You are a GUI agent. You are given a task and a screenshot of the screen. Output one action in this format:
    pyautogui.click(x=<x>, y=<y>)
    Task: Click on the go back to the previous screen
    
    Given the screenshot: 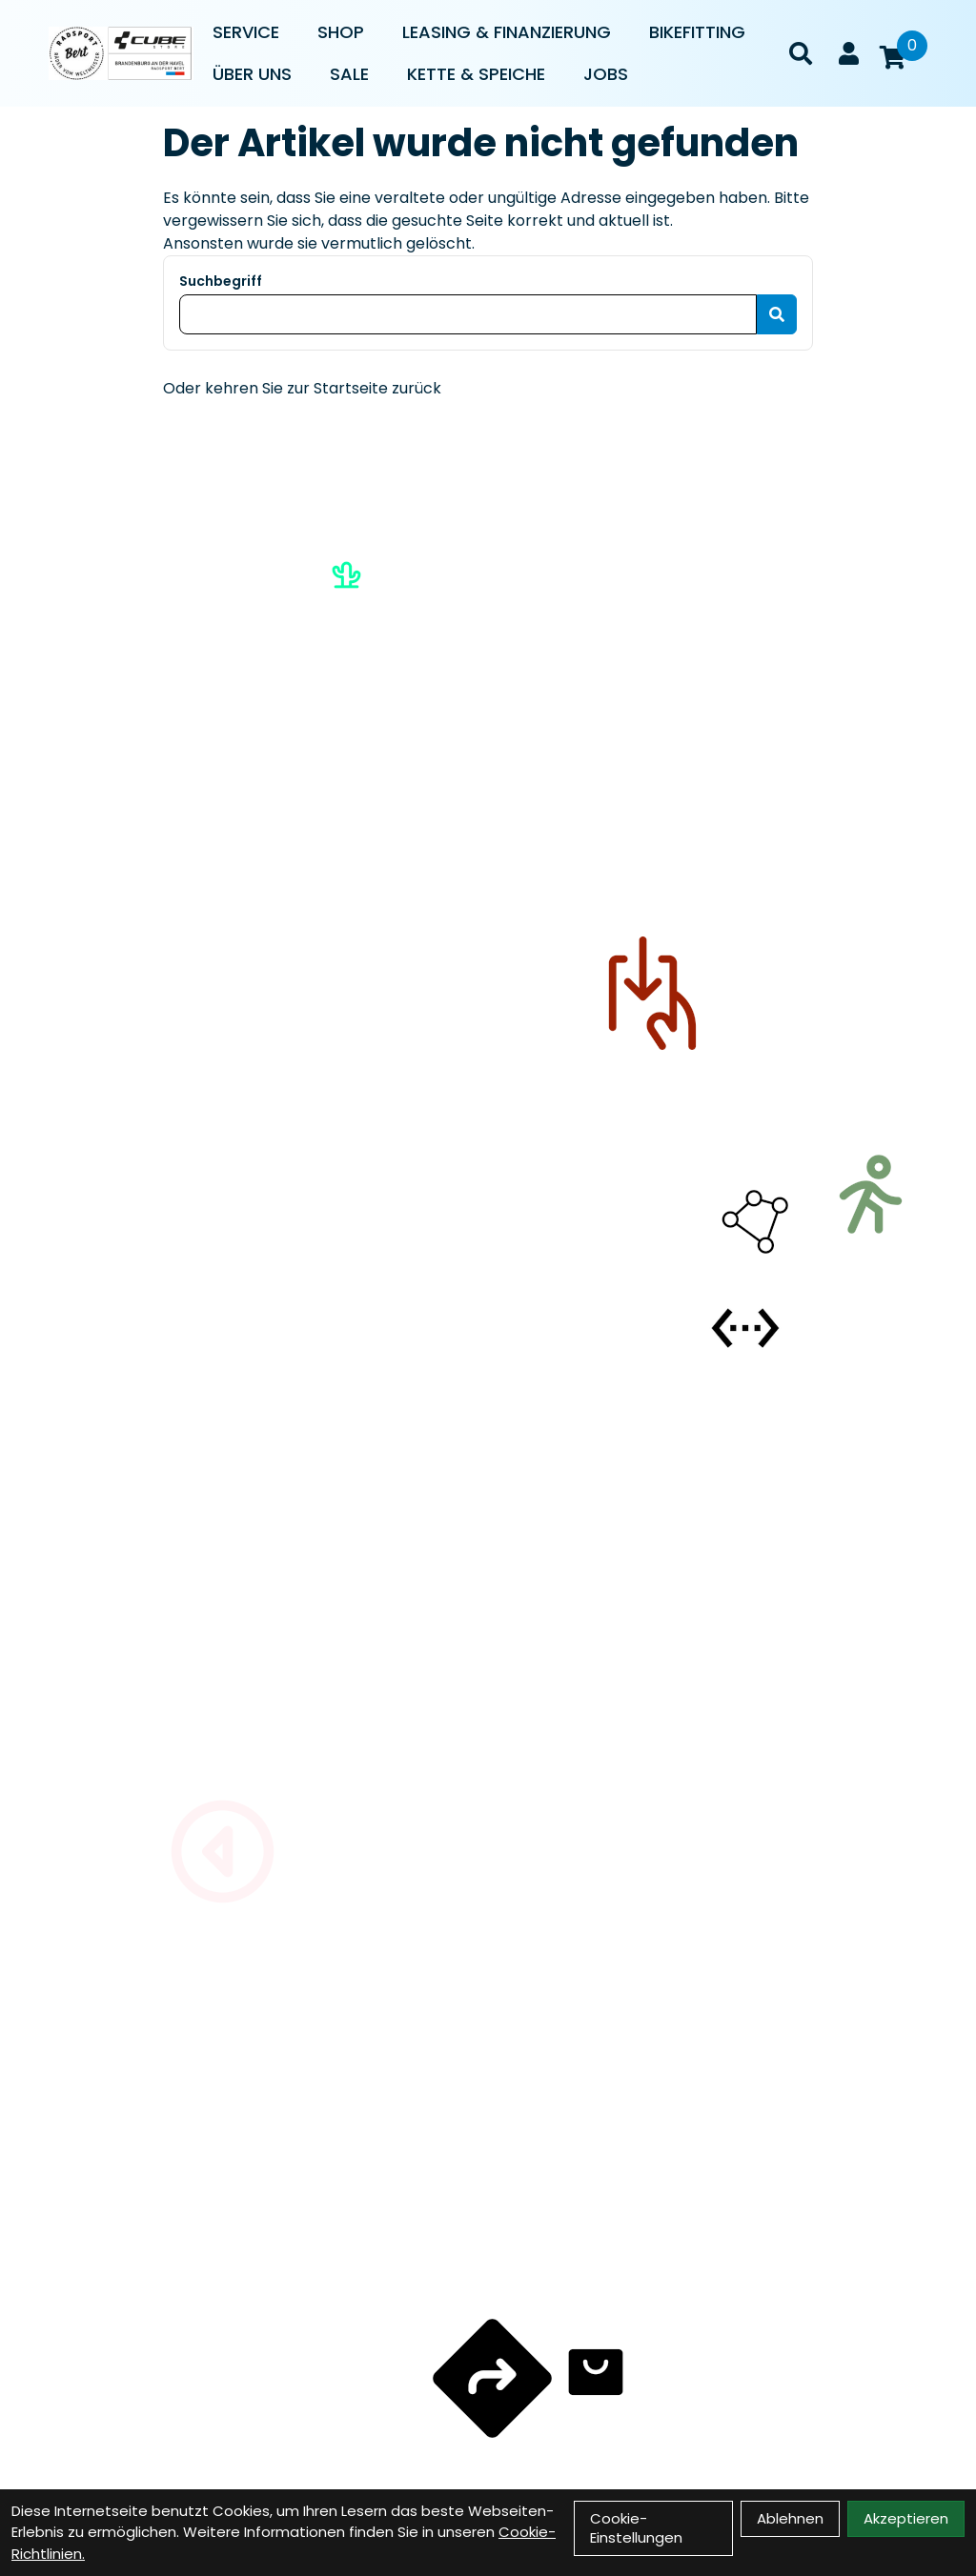 What is the action you would take?
    pyautogui.click(x=222, y=1851)
    